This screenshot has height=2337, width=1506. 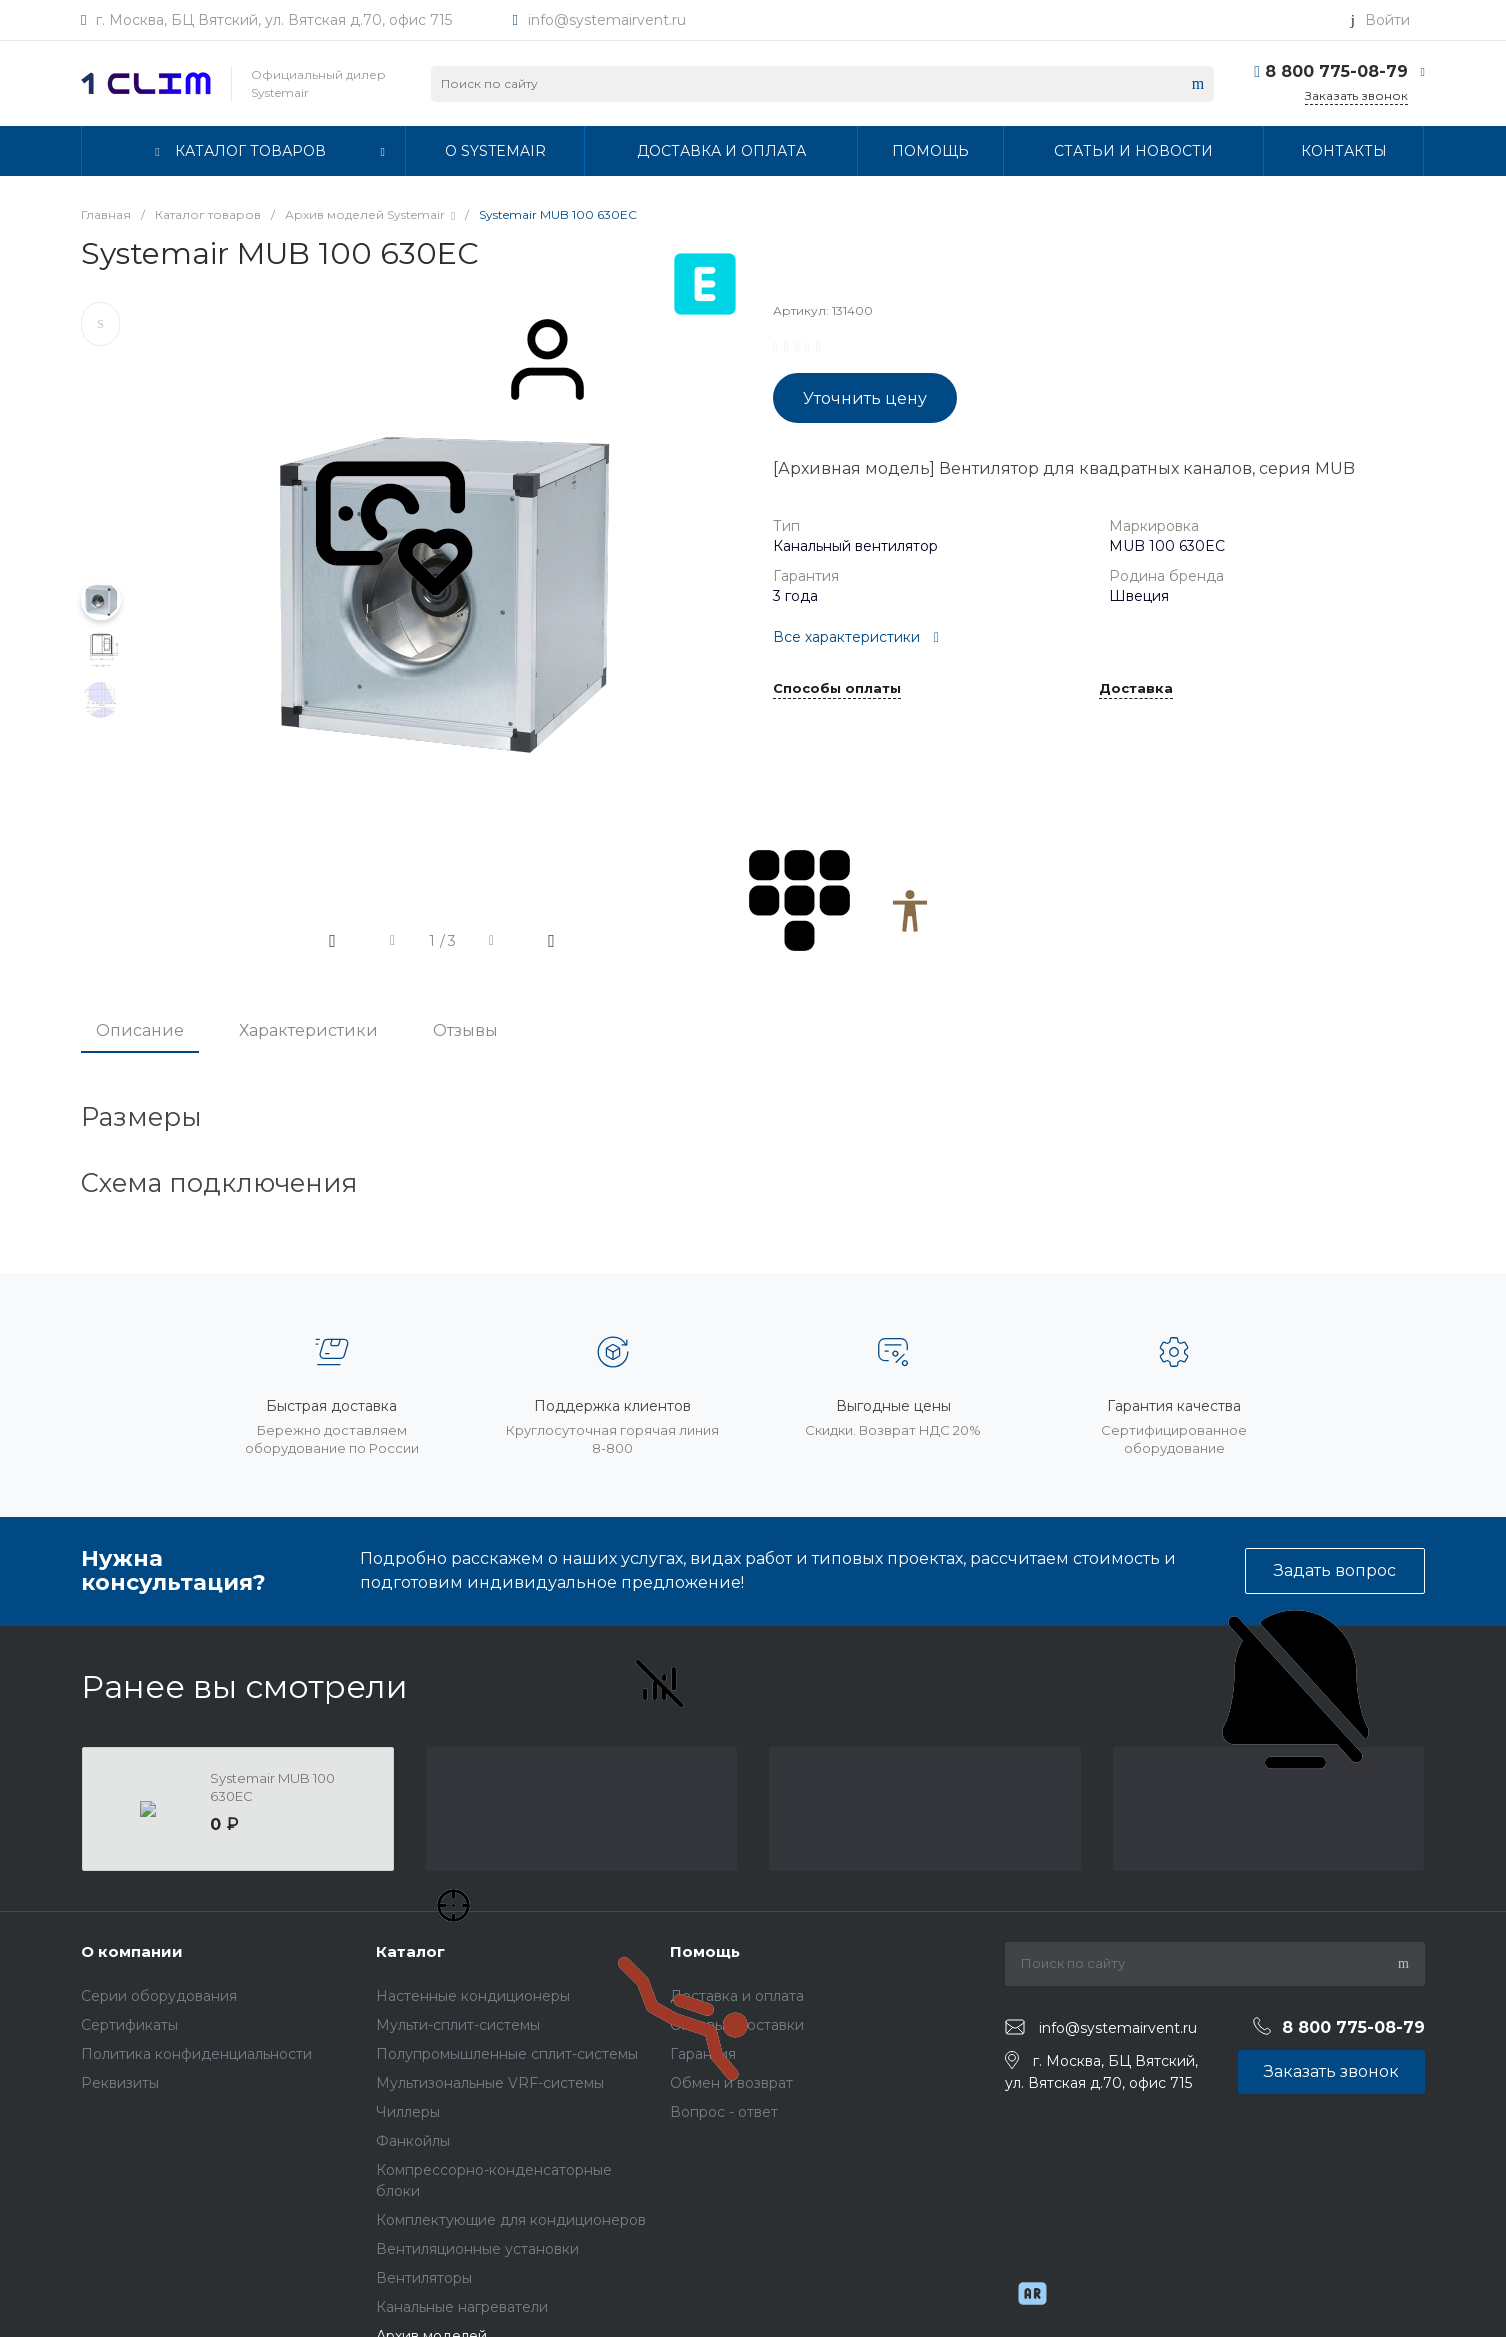 What do you see at coordinates (659, 1683) in the screenshot?
I see `no cellular signal available` at bounding box center [659, 1683].